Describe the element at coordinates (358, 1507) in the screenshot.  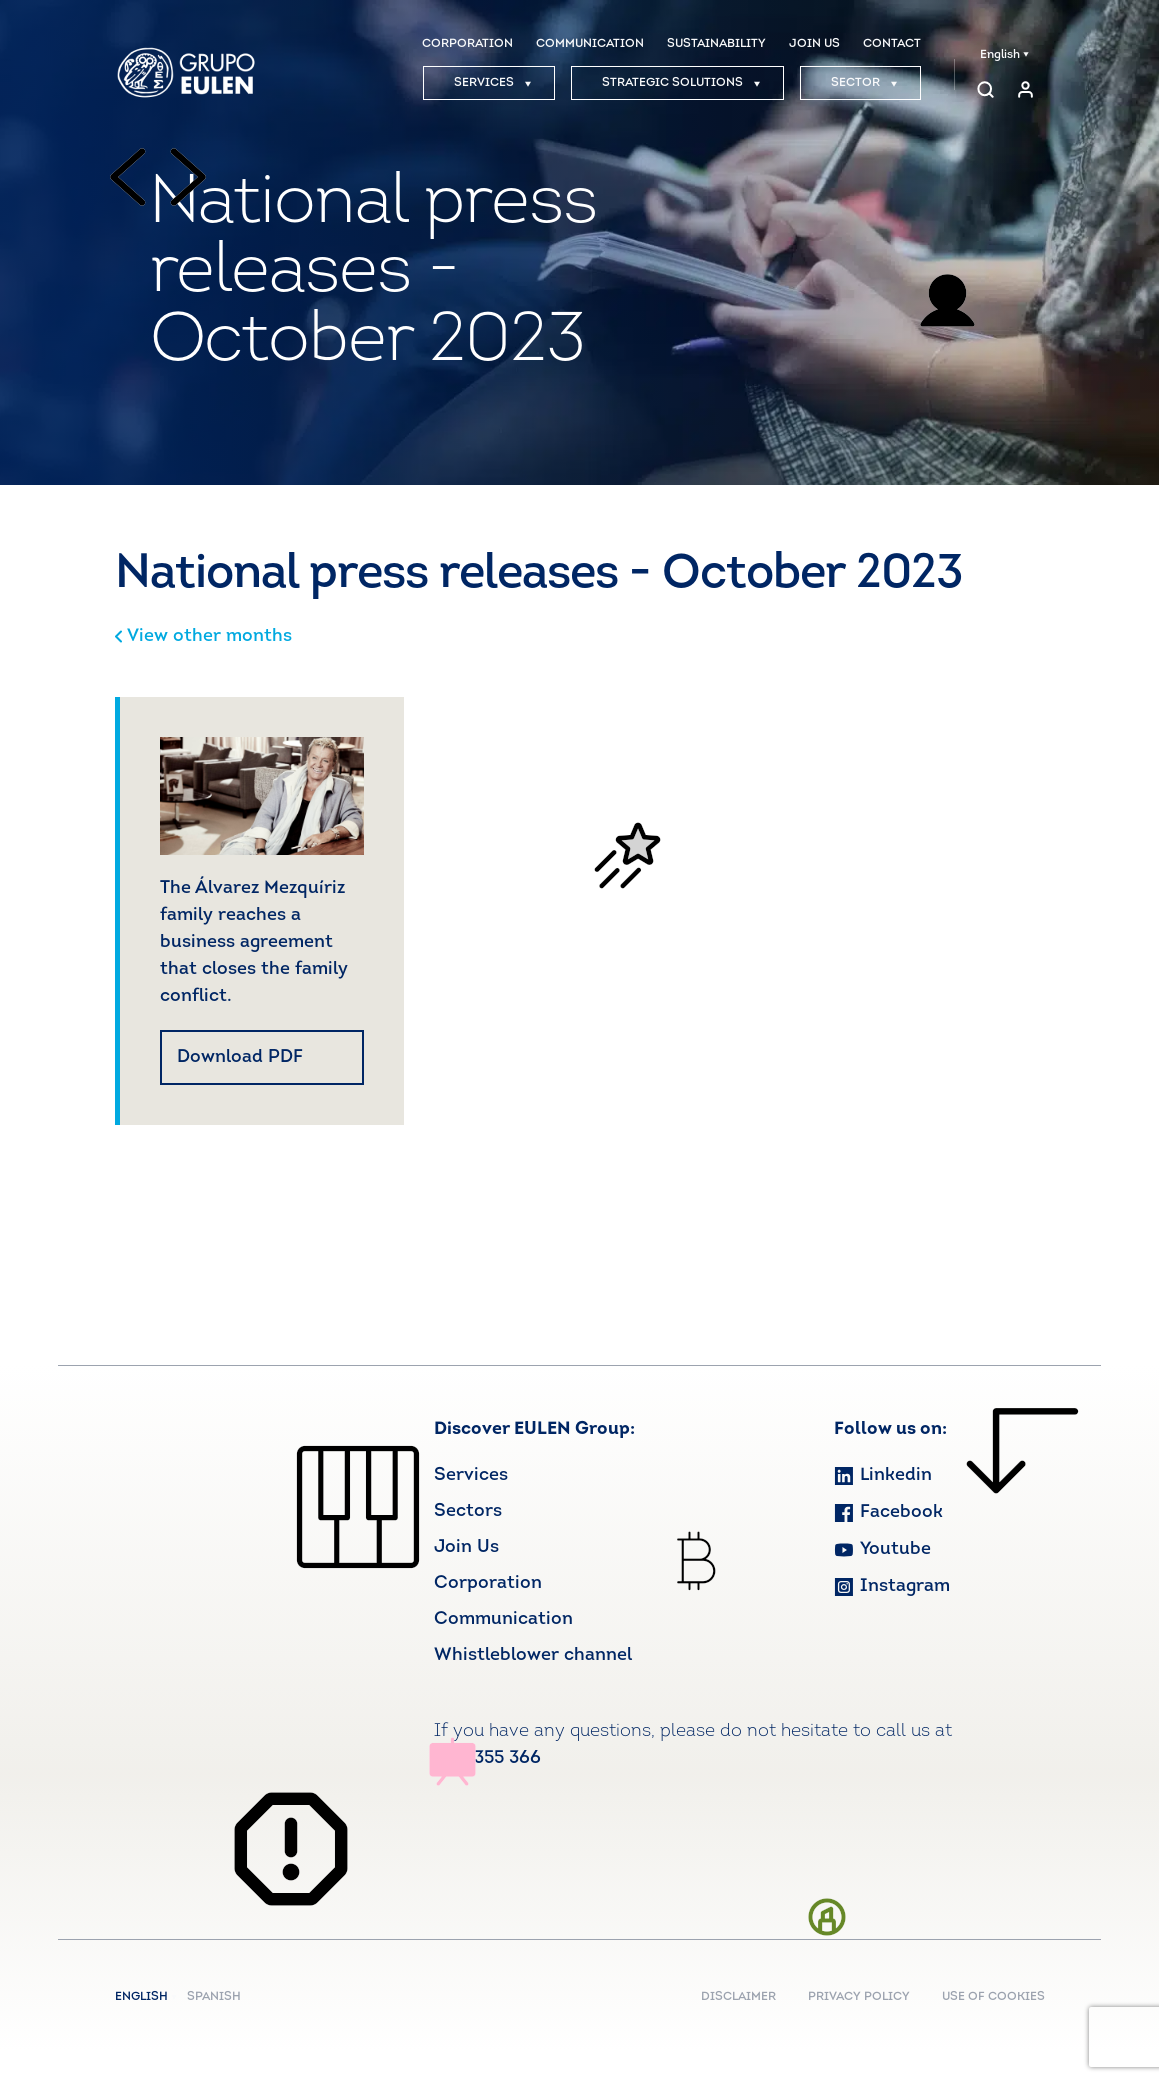
I see `open music or piano app` at that location.